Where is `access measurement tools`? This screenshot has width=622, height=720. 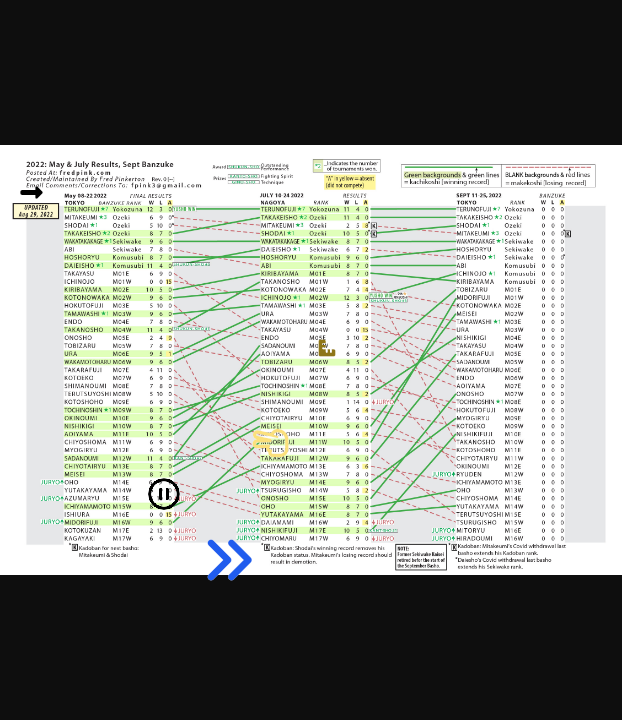 access measurement tools is located at coordinates (327, 348).